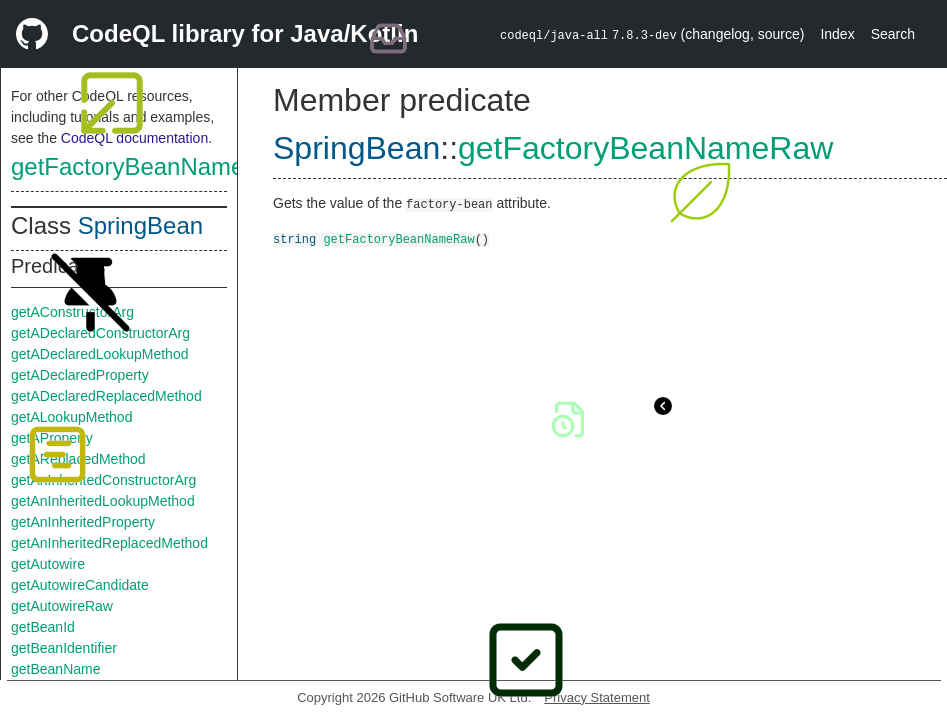  I want to click on view gantt chart or project timeline, so click(57, 454).